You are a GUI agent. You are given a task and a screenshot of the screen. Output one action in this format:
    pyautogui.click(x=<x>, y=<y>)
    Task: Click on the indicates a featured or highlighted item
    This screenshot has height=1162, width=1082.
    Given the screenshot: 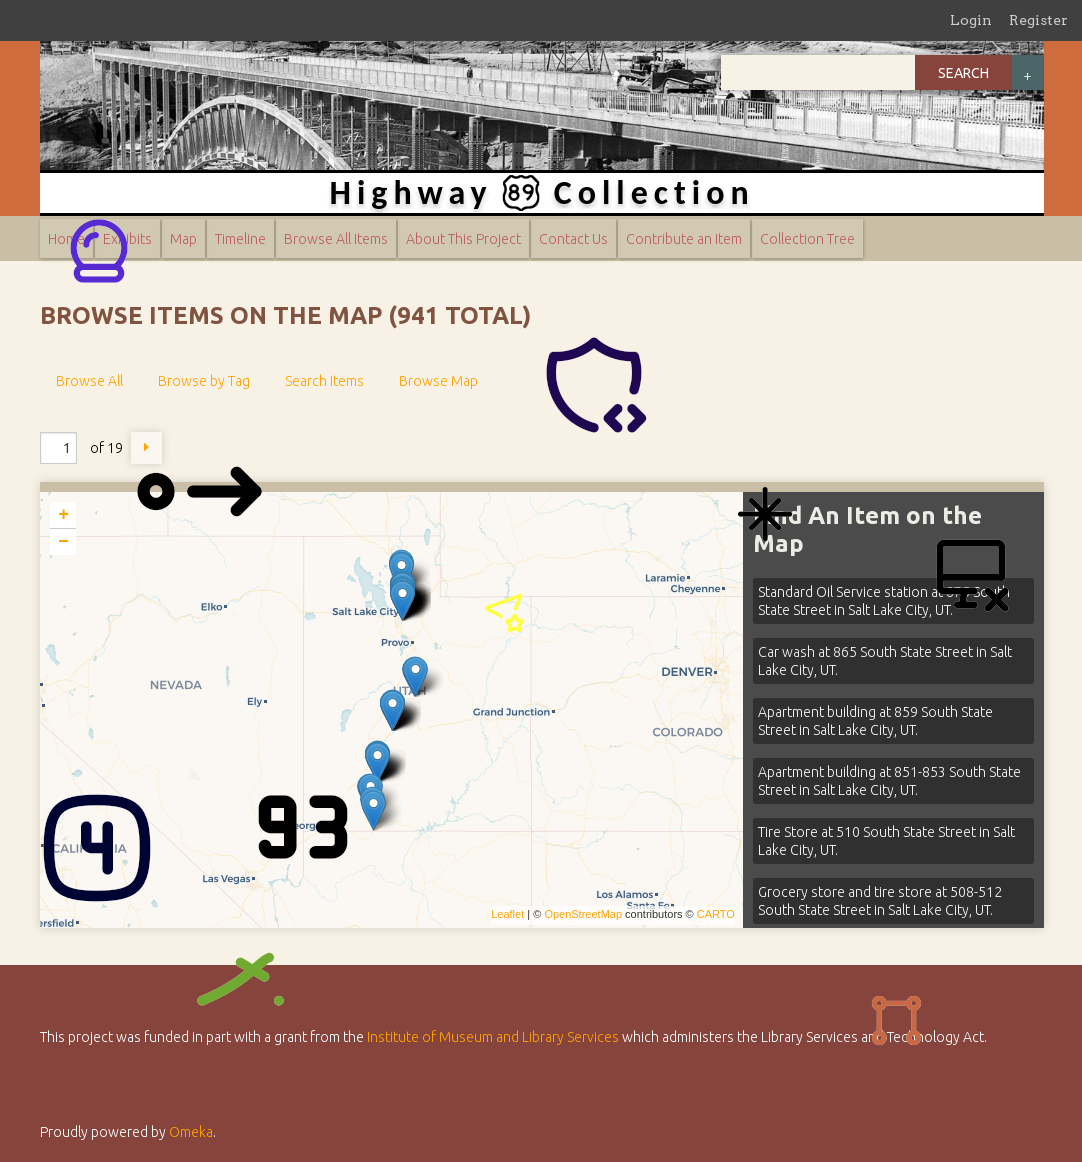 What is the action you would take?
    pyautogui.click(x=766, y=515)
    